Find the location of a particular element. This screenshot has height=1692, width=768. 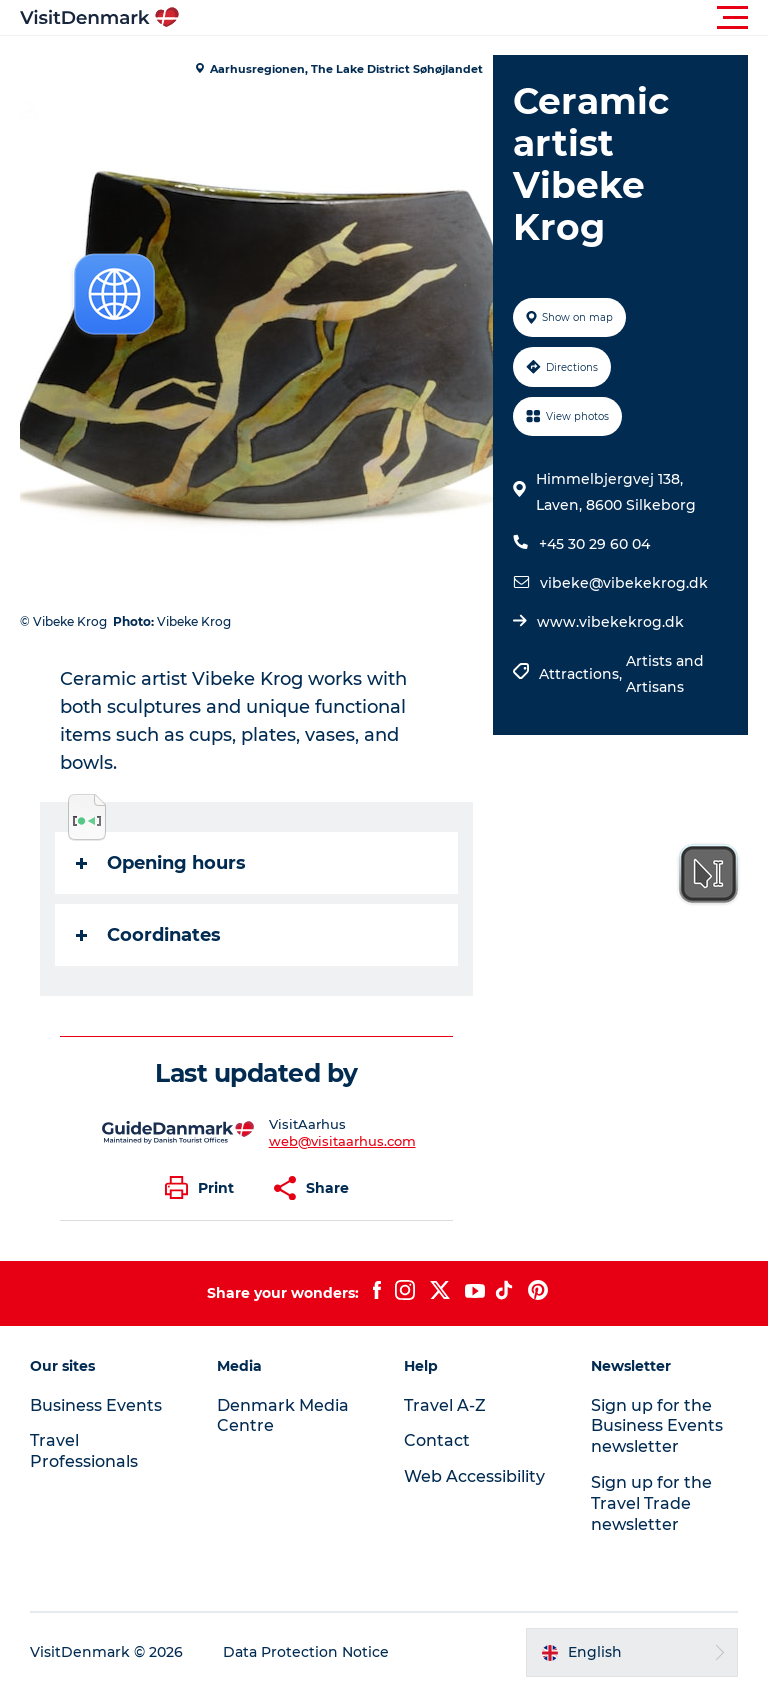

open cursor and pointer preferences is located at coordinates (708, 873).